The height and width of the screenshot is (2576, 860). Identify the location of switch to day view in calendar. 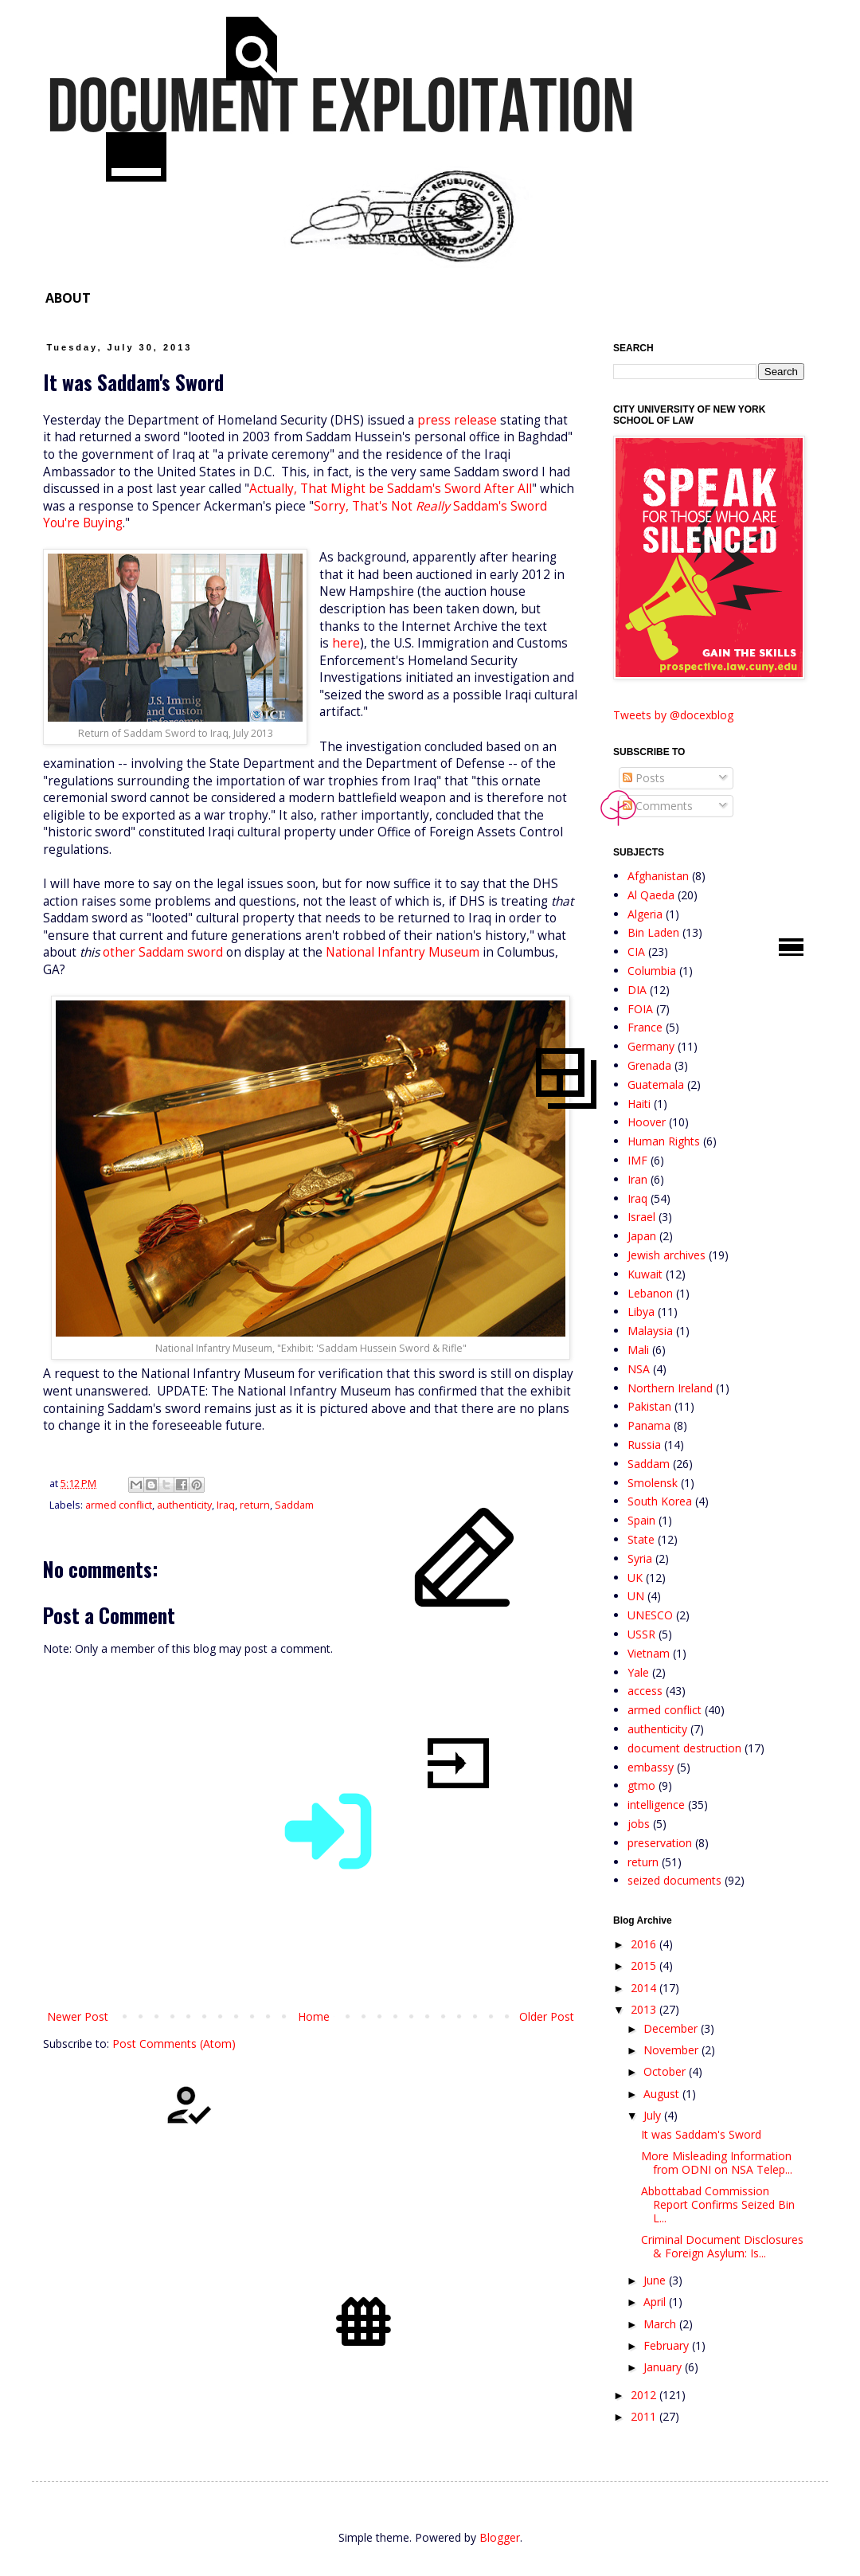
(791, 946).